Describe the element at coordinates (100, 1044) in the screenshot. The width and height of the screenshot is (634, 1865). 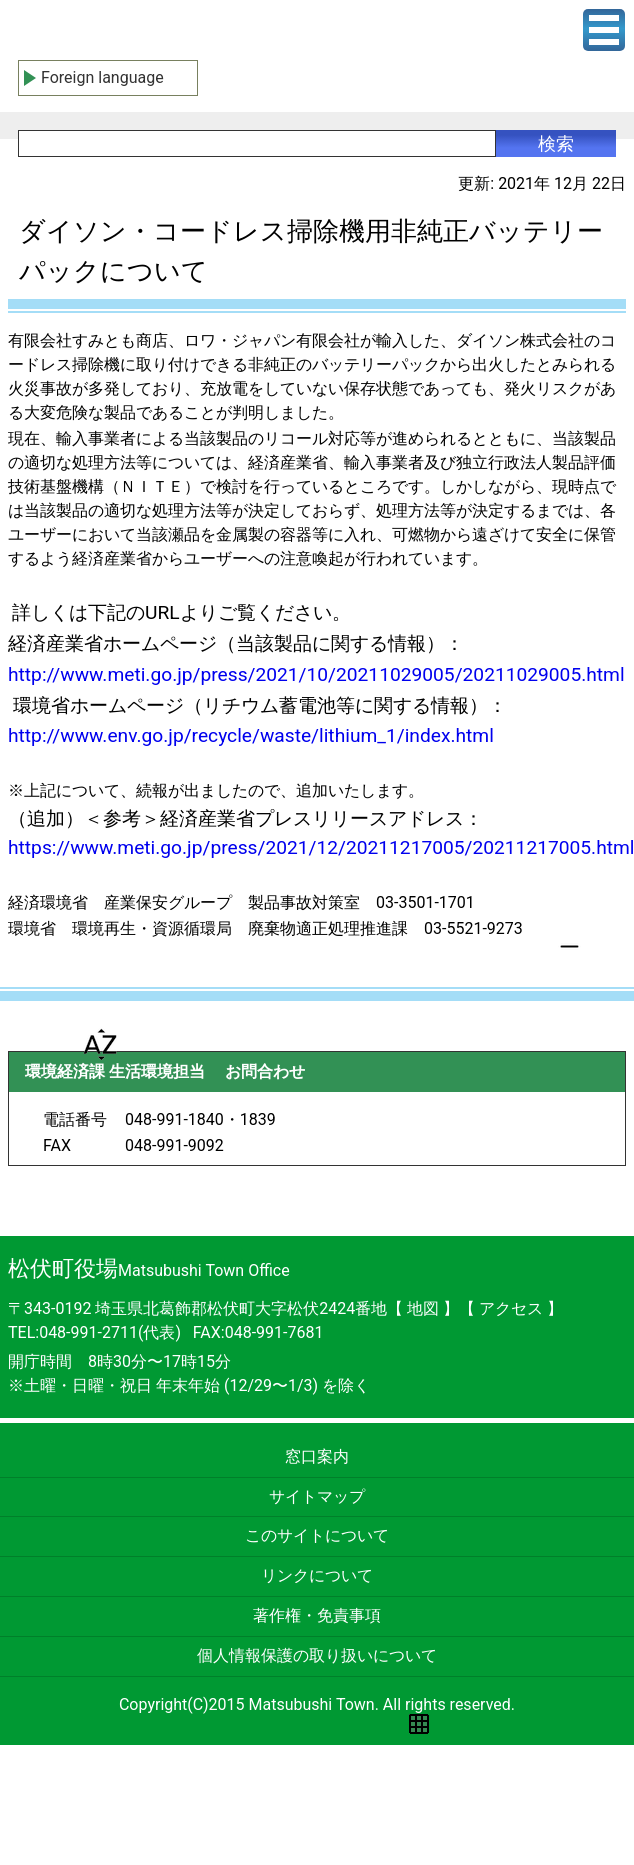
I see `sort items alphabetically` at that location.